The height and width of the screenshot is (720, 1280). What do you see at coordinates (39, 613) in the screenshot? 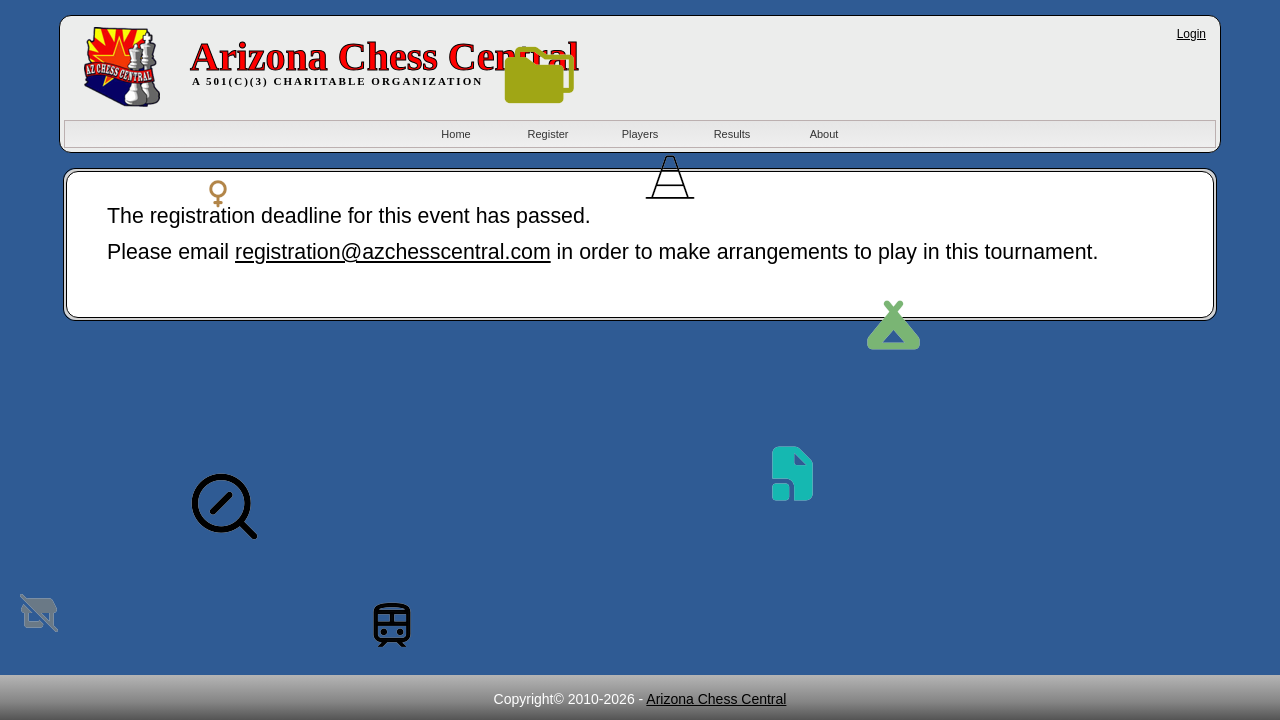
I see `indicates a closed or unavailable shop` at bounding box center [39, 613].